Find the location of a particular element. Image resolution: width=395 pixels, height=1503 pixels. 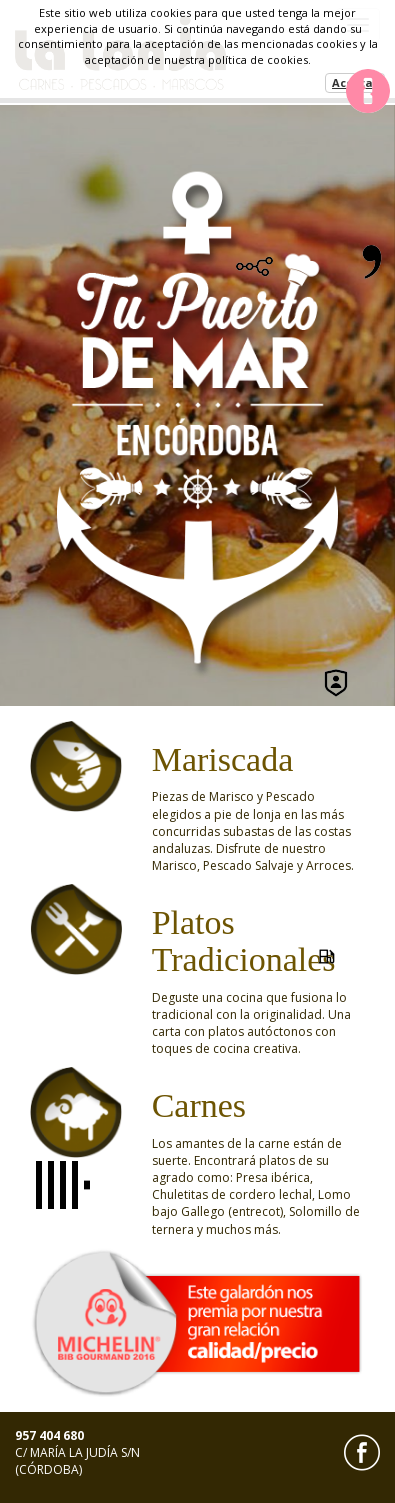

find nearby gas stations is located at coordinates (326, 956).